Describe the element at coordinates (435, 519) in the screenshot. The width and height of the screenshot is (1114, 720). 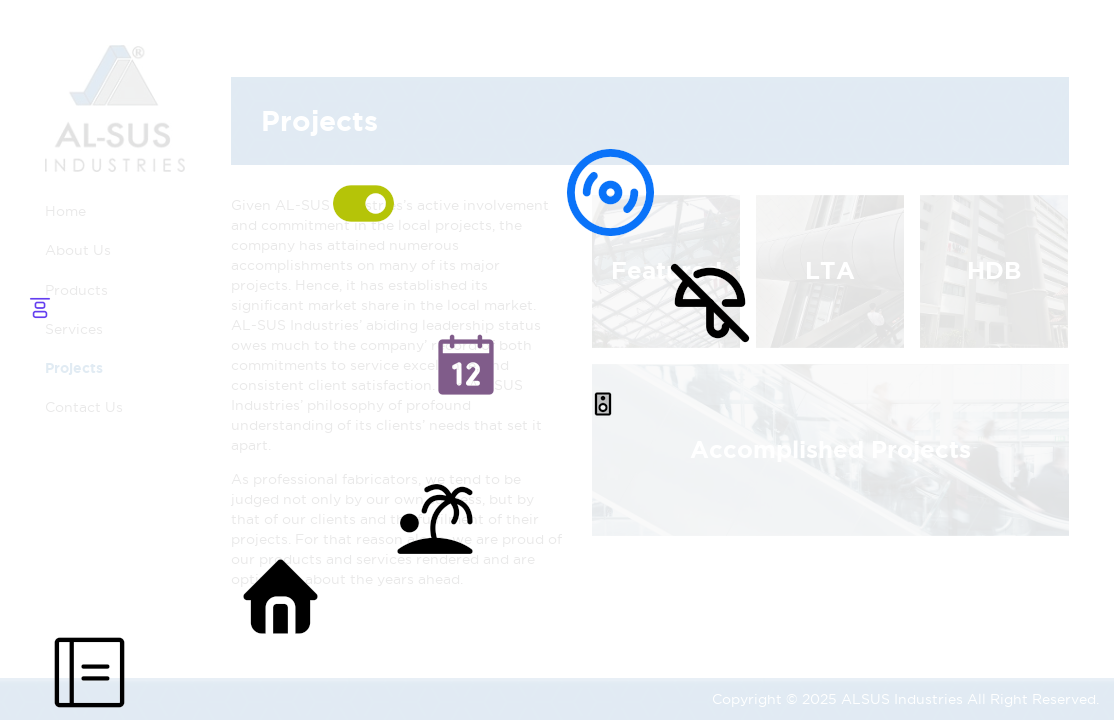
I see `view tropical or vacation-related content` at that location.